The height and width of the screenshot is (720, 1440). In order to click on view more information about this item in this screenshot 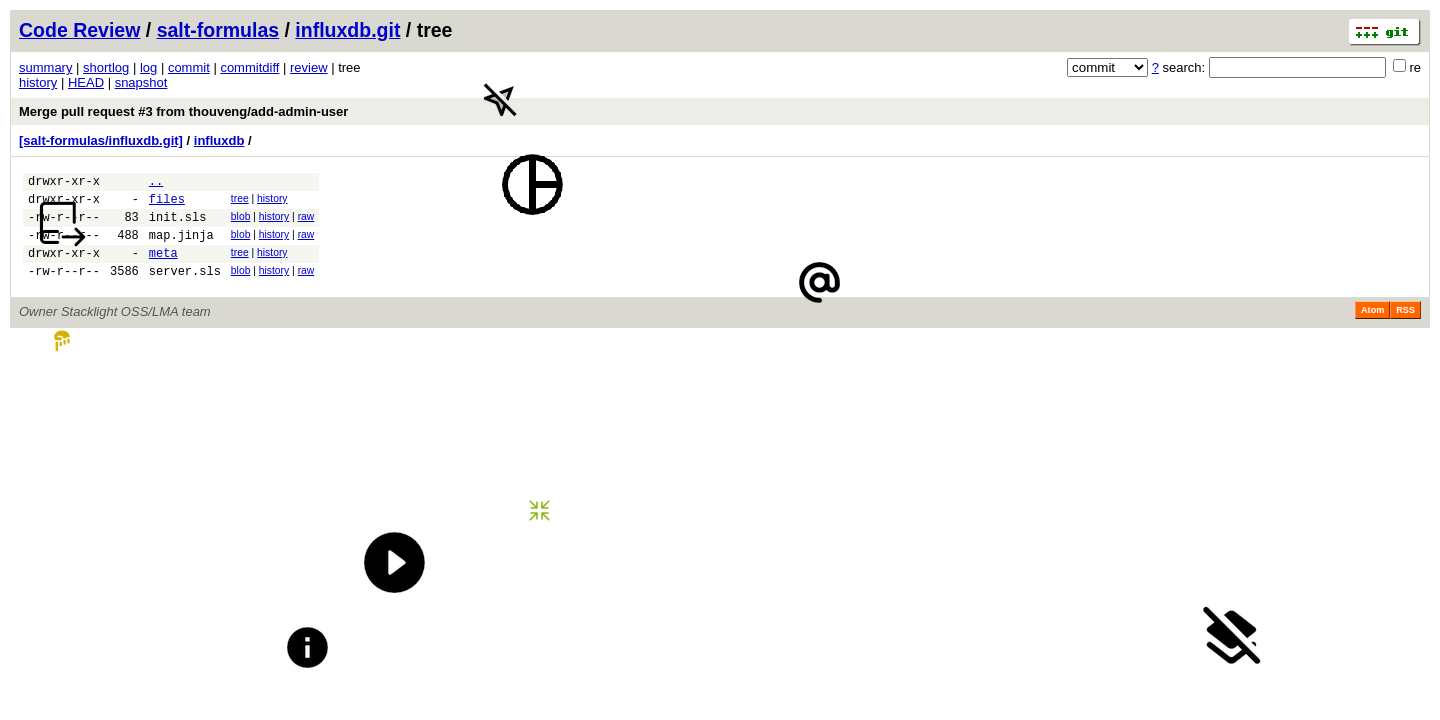, I will do `click(307, 647)`.